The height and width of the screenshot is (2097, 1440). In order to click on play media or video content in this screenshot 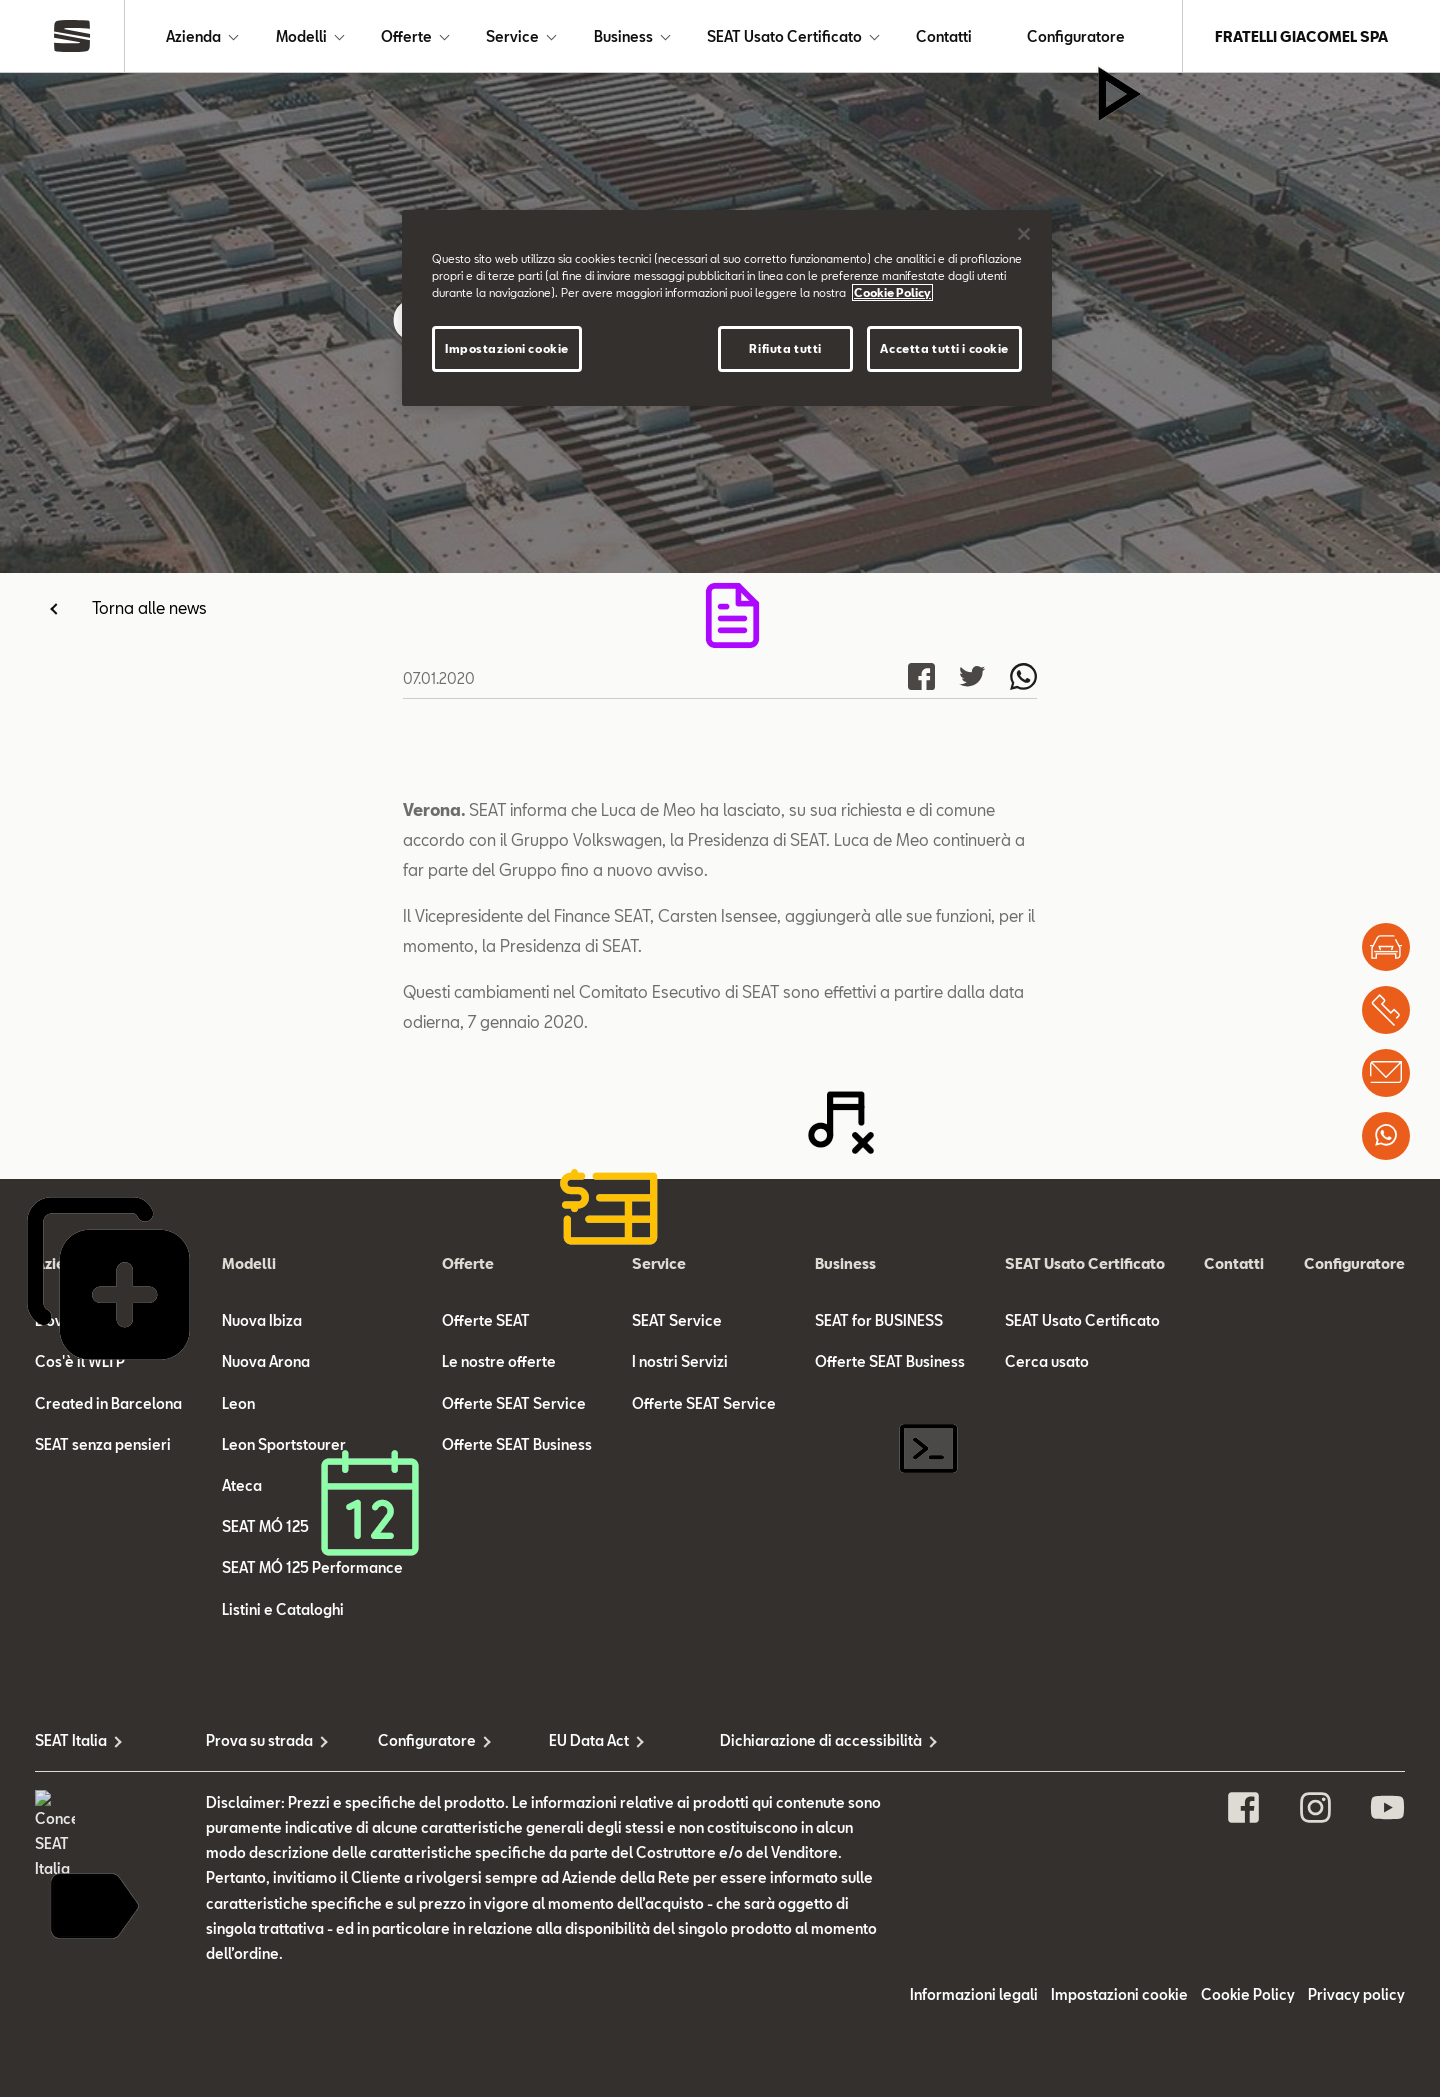, I will do `click(1114, 94)`.